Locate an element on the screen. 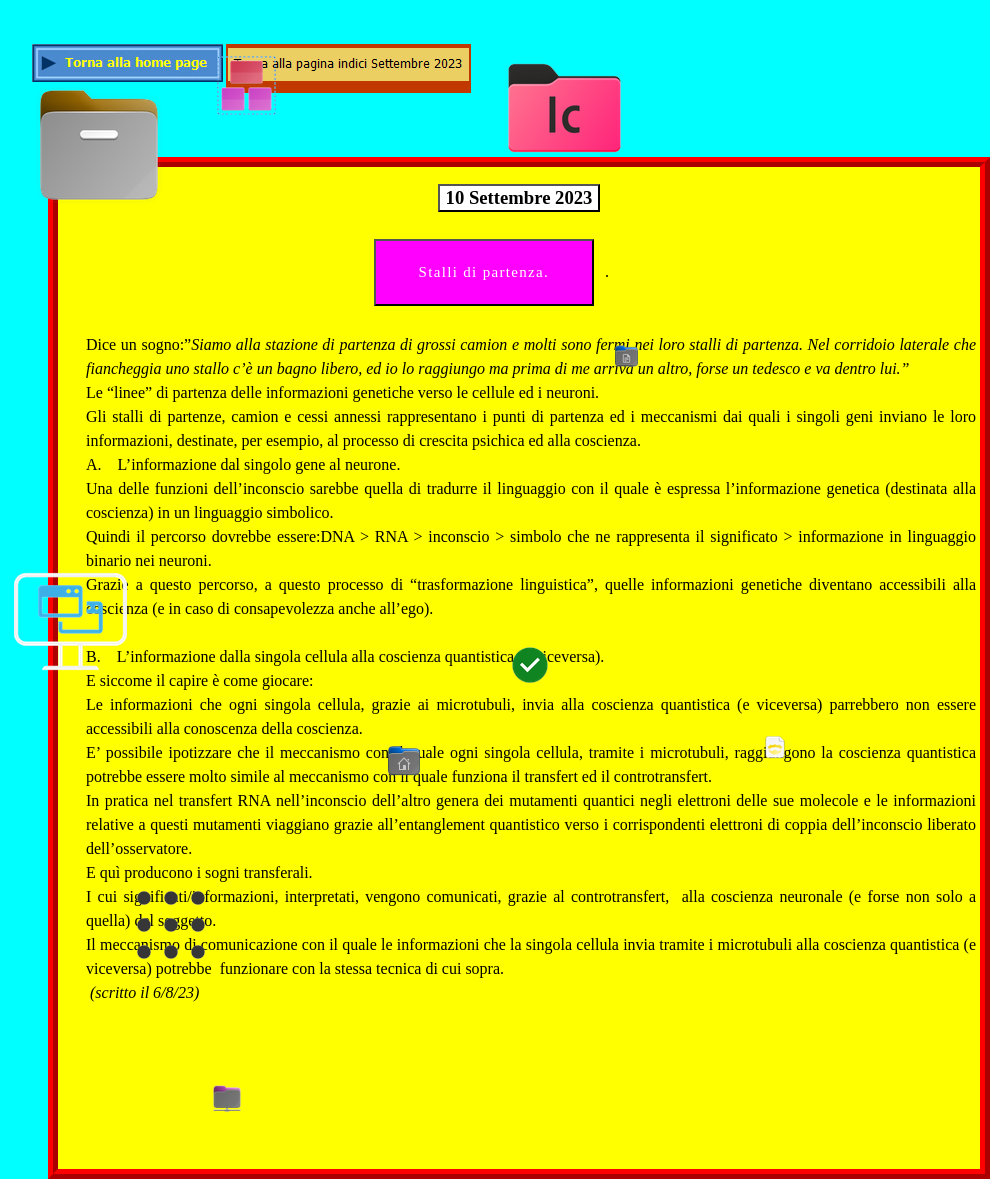 This screenshot has height=1179, width=990. access files stored on a remote server or network location is located at coordinates (227, 1098).